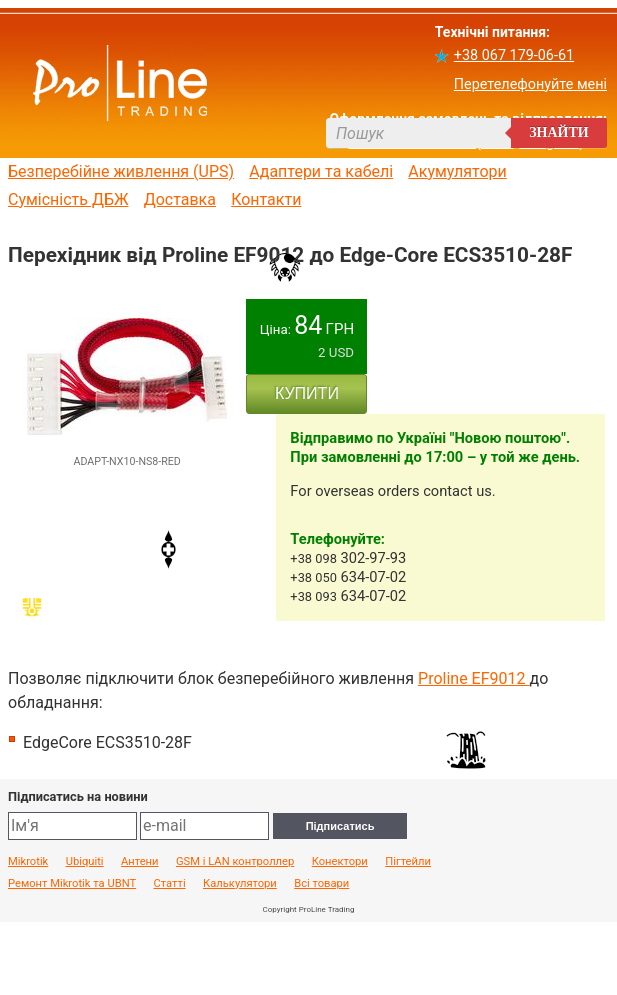 The image size is (617, 995). What do you see at coordinates (466, 750) in the screenshot?
I see `view waterfall location or landmark` at bounding box center [466, 750].